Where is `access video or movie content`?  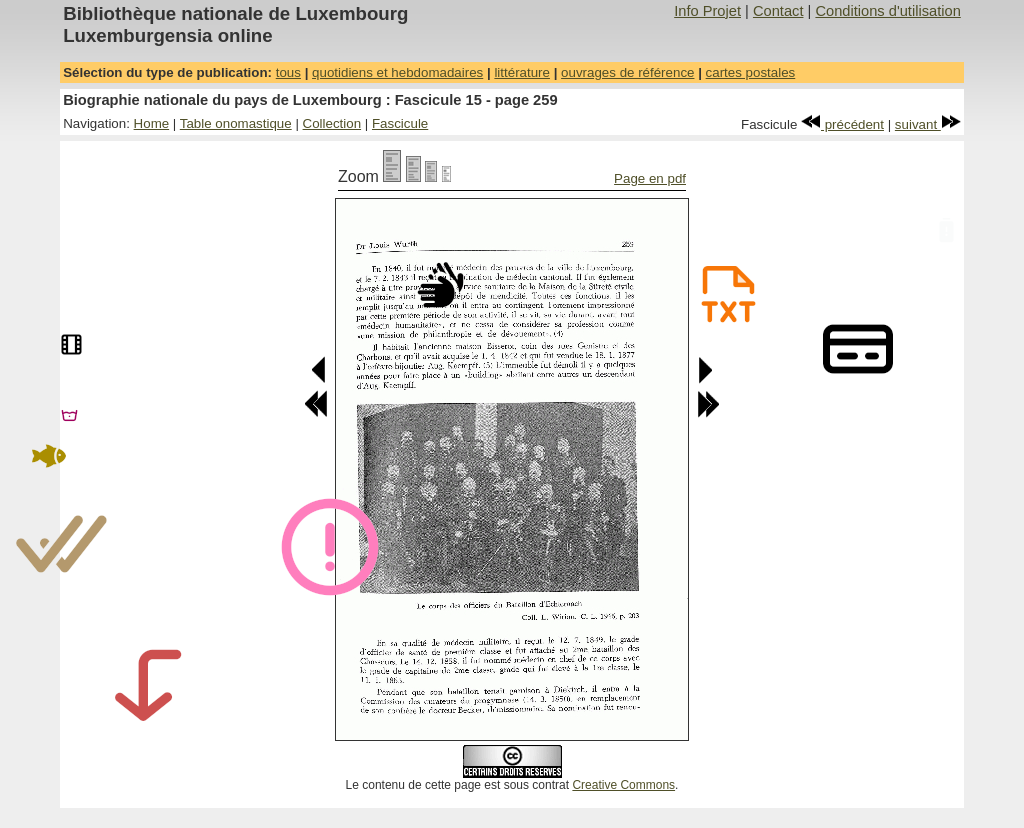
access video or movie content is located at coordinates (71, 344).